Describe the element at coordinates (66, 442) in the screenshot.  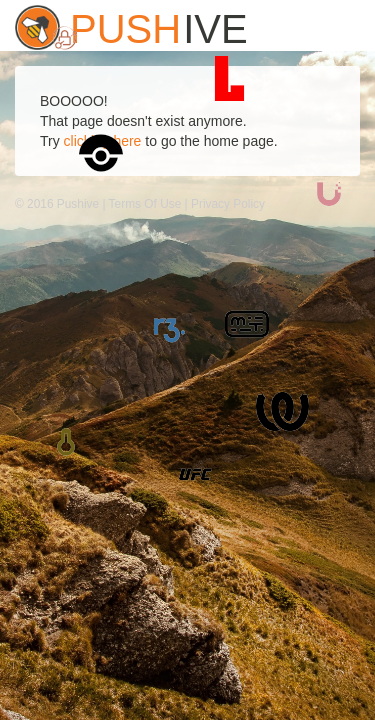
I see `indicates high temperature or heat warning` at that location.